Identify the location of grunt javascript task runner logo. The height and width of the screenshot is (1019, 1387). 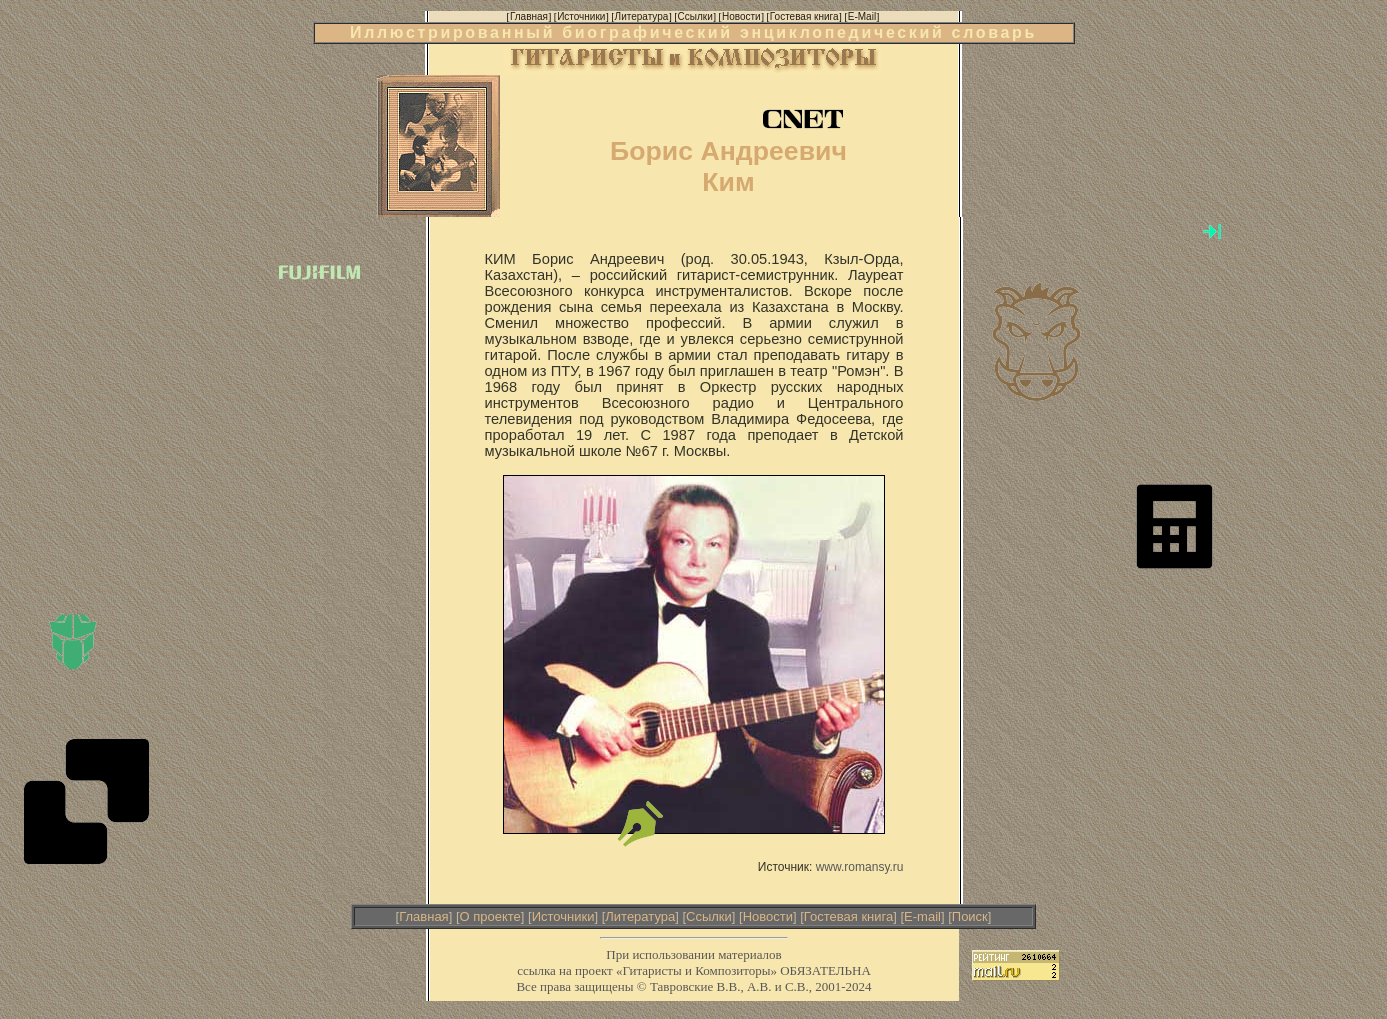
(1036, 341).